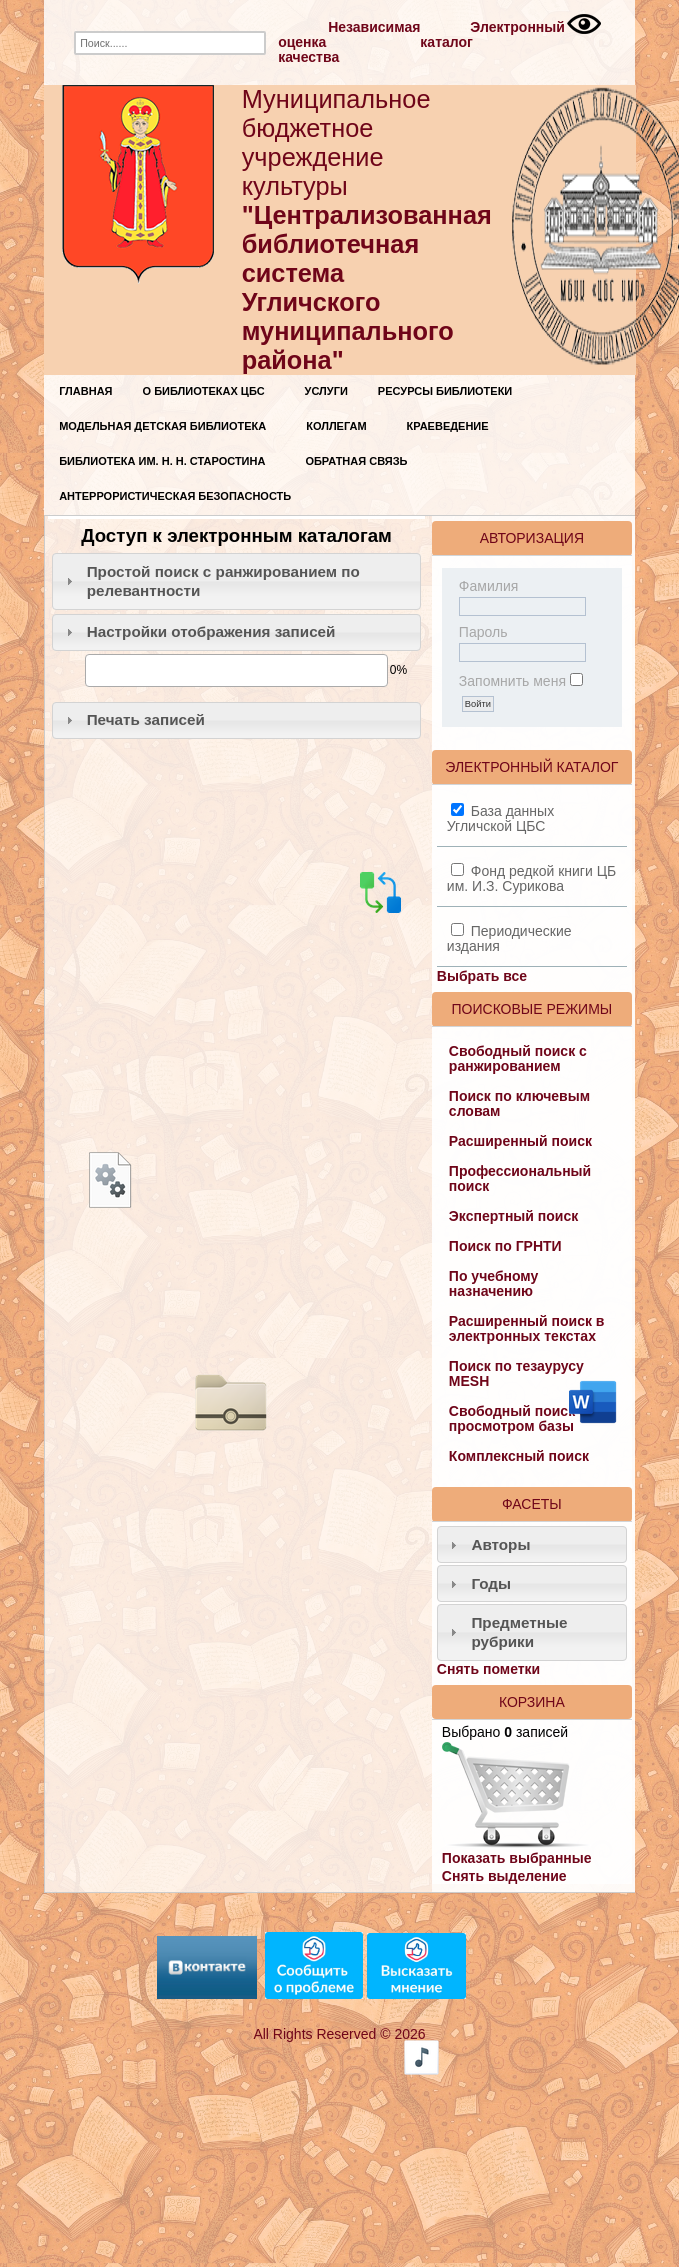  Describe the element at coordinates (110, 1180) in the screenshot. I see `open configuration file settings` at that location.